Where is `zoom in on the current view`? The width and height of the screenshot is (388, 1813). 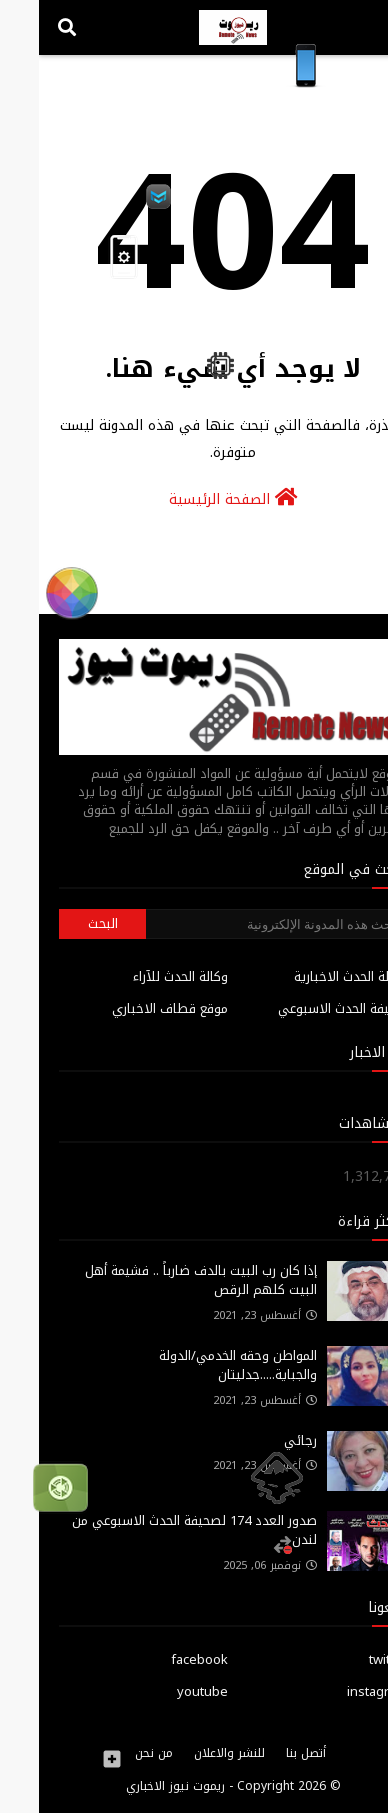
zoom in on the current view is located at coordinates (112, 1759).